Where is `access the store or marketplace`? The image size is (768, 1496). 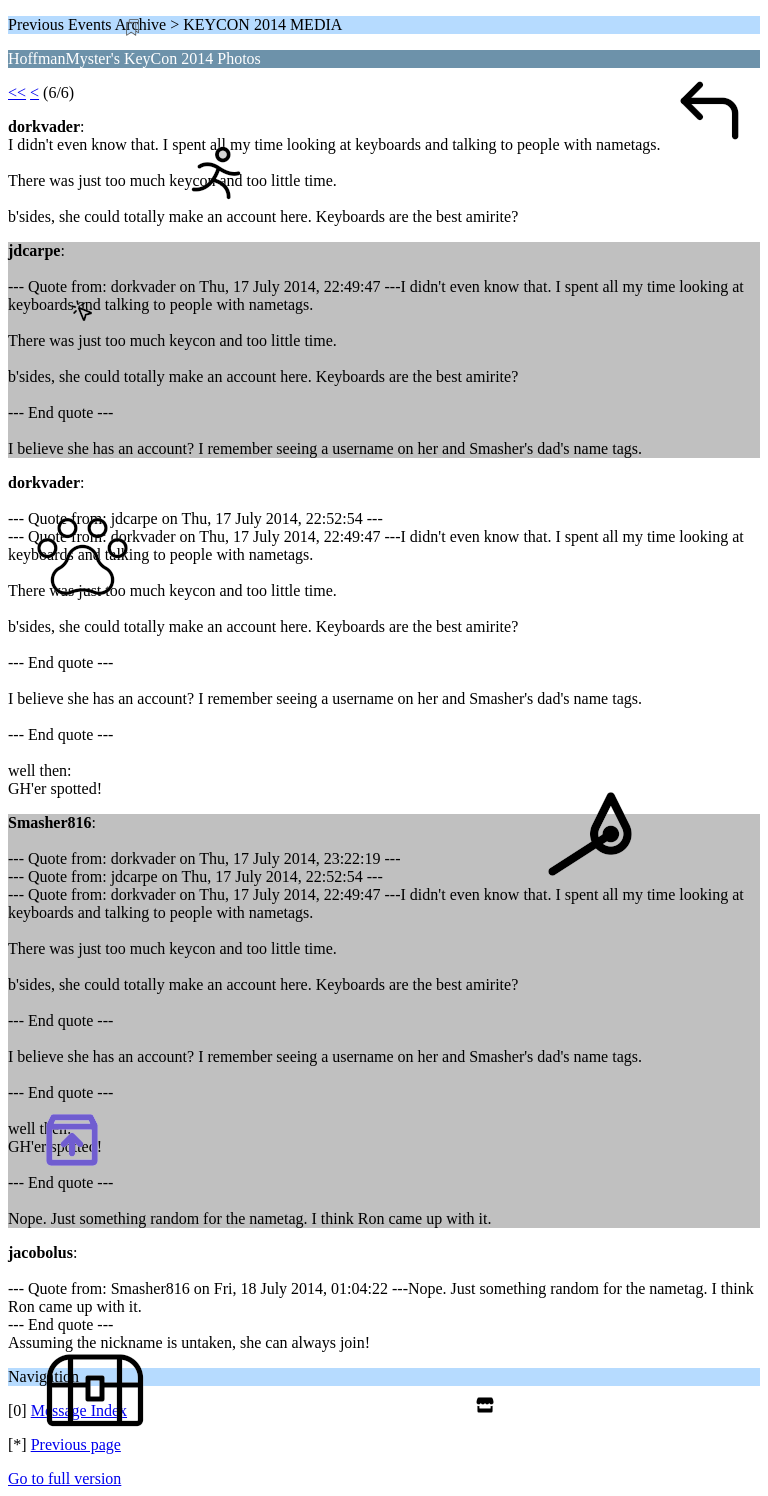
access the store or marketplace is located at coordinates (485, 1405).